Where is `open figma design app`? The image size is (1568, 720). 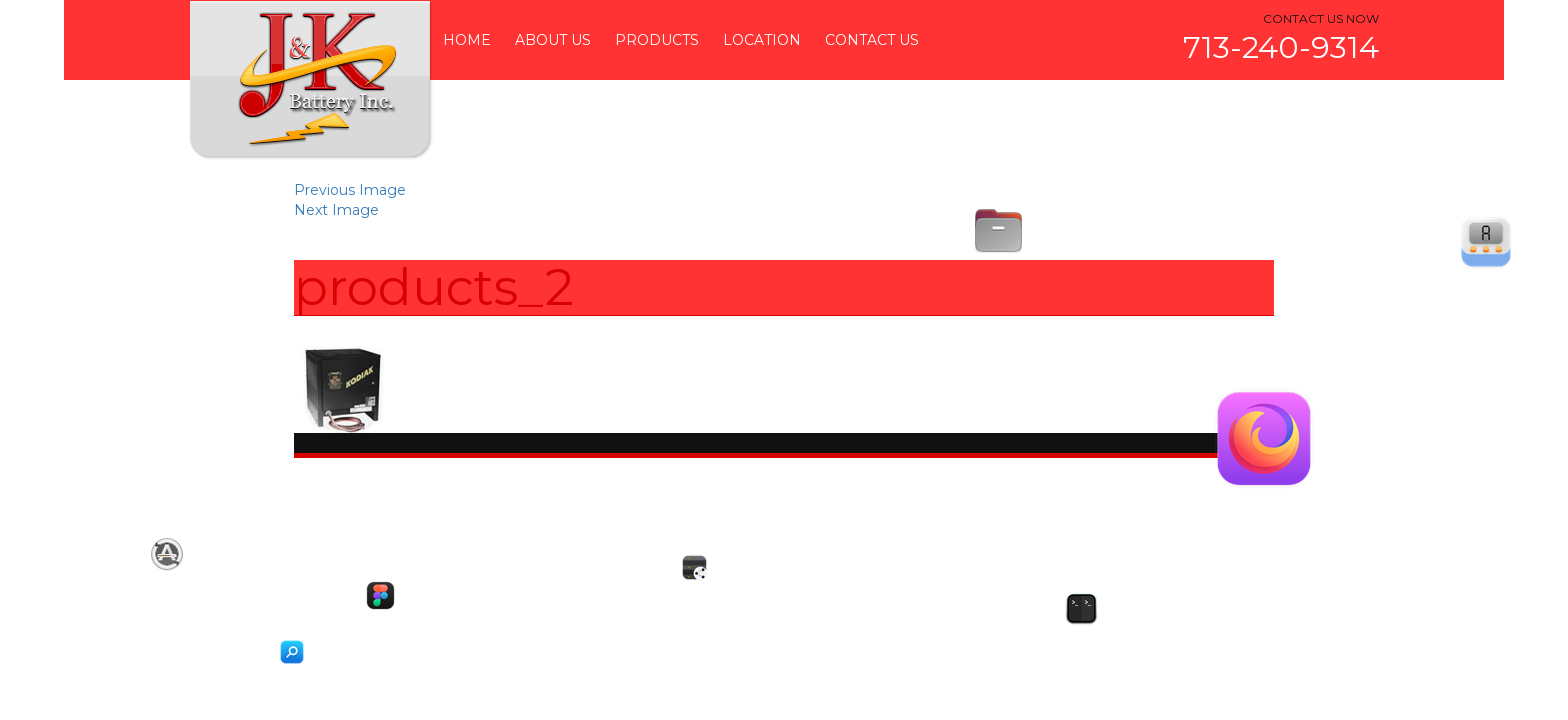
open figma design app is located at coordinates (380, 595).